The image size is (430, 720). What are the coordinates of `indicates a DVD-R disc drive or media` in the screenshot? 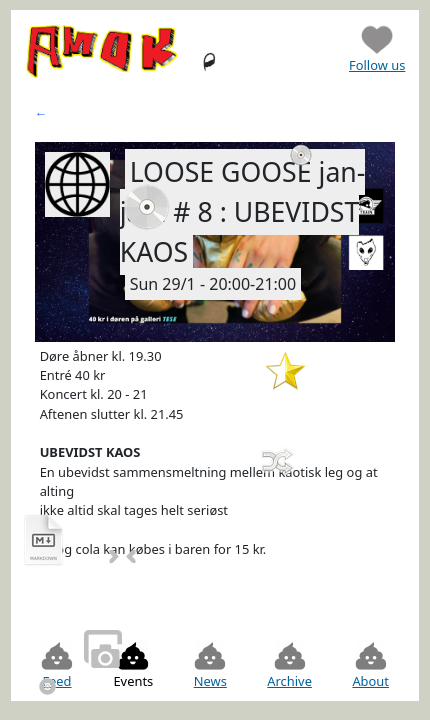 It's located at (301, 155).